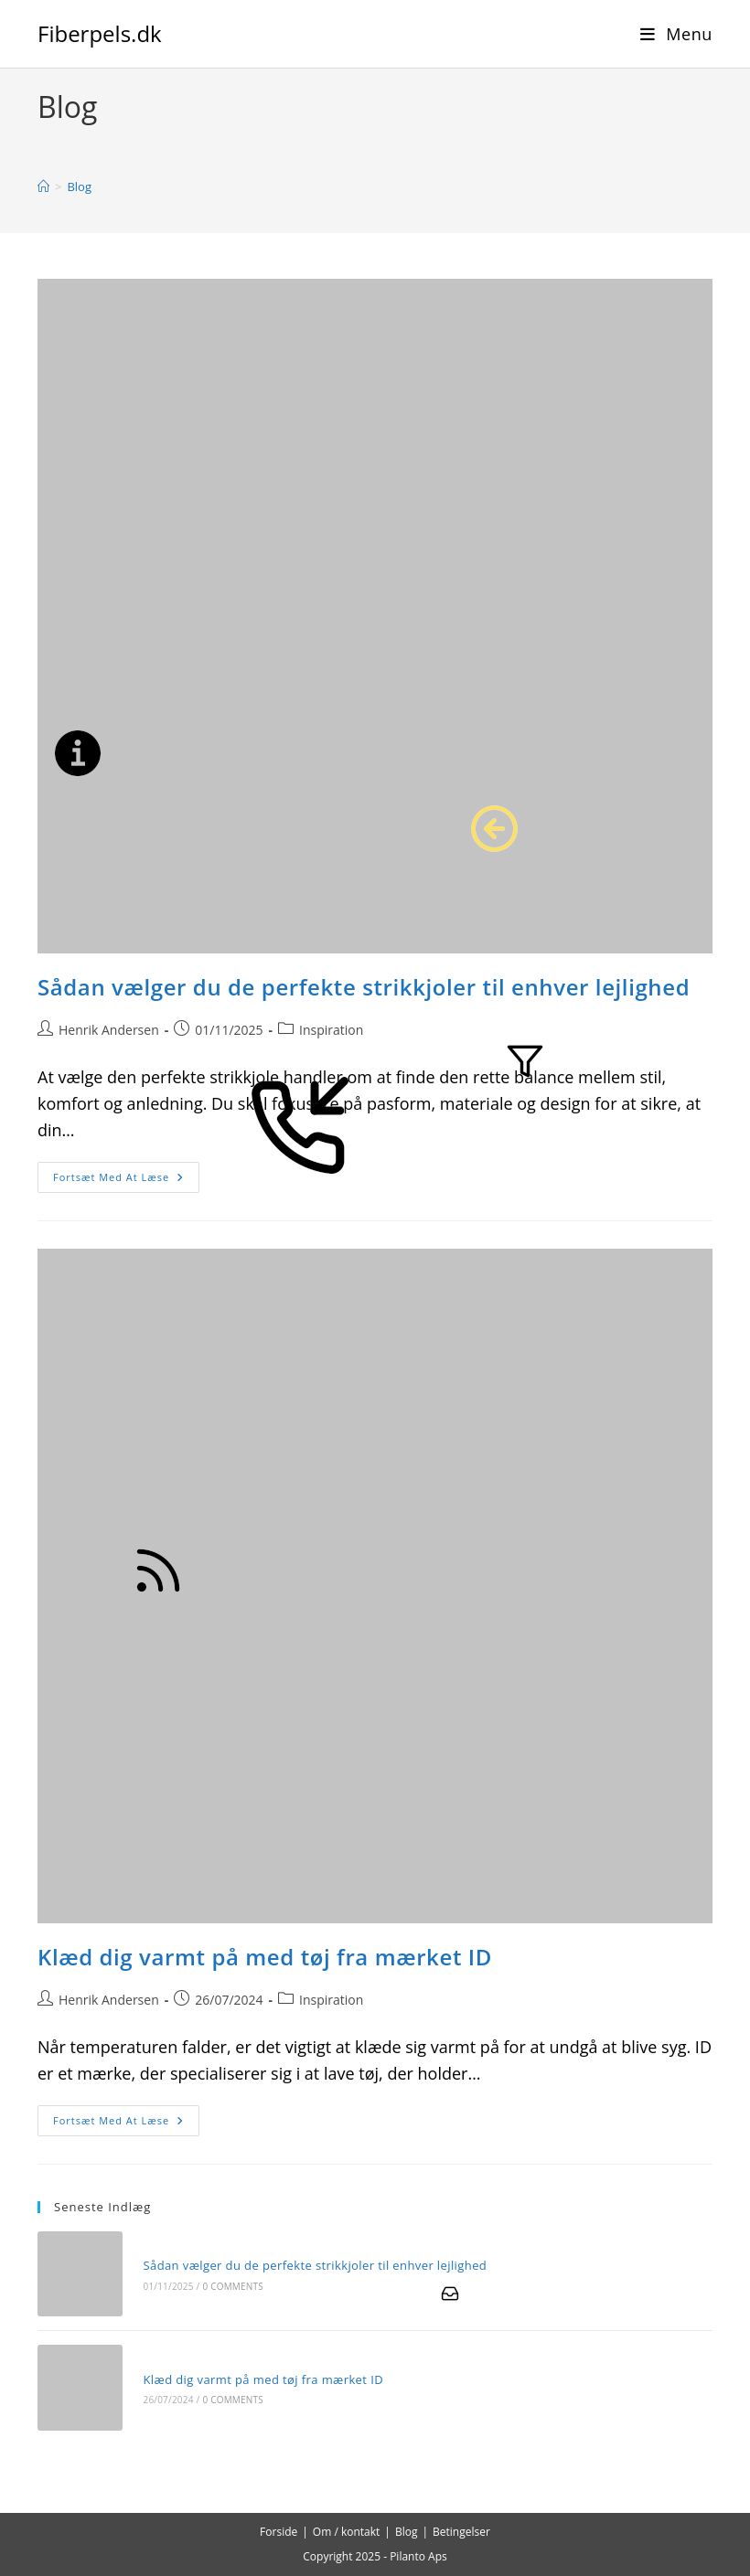 This screenshot has width=750, height=2576. Describe the element at coordinates (450, 2294) in the screenshot. I see `view your inbox messages` at that location.